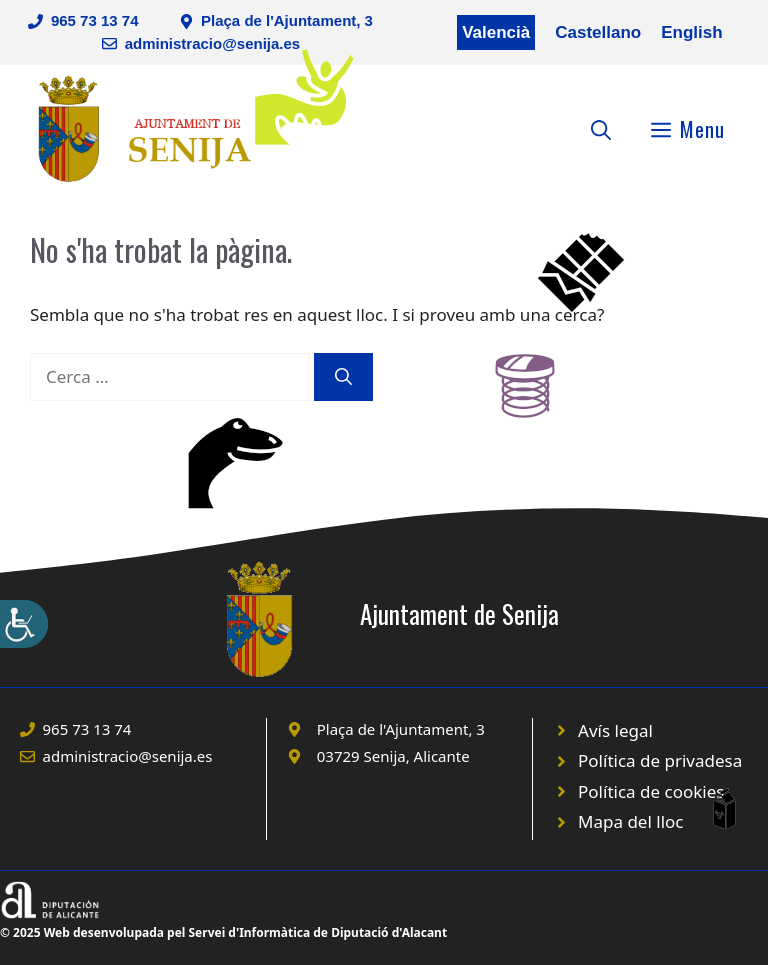 Image resolution: width=768 pixels, height=965 pixels. What do you see at coordinates (304, 95) in the screenshot?
I see `summon a demon from a portal` at bounding box center [304, 95].